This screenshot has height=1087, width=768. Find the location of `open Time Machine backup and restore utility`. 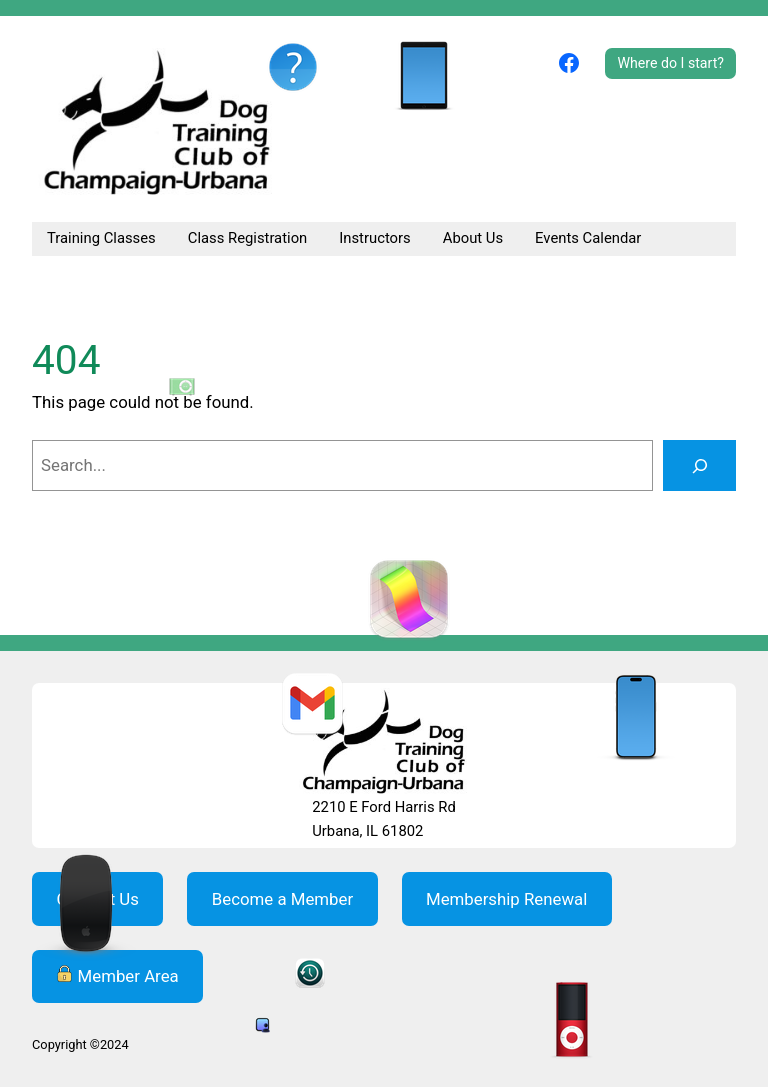

open Time Machine backup and restore utility is located at coordinates (310, 973).